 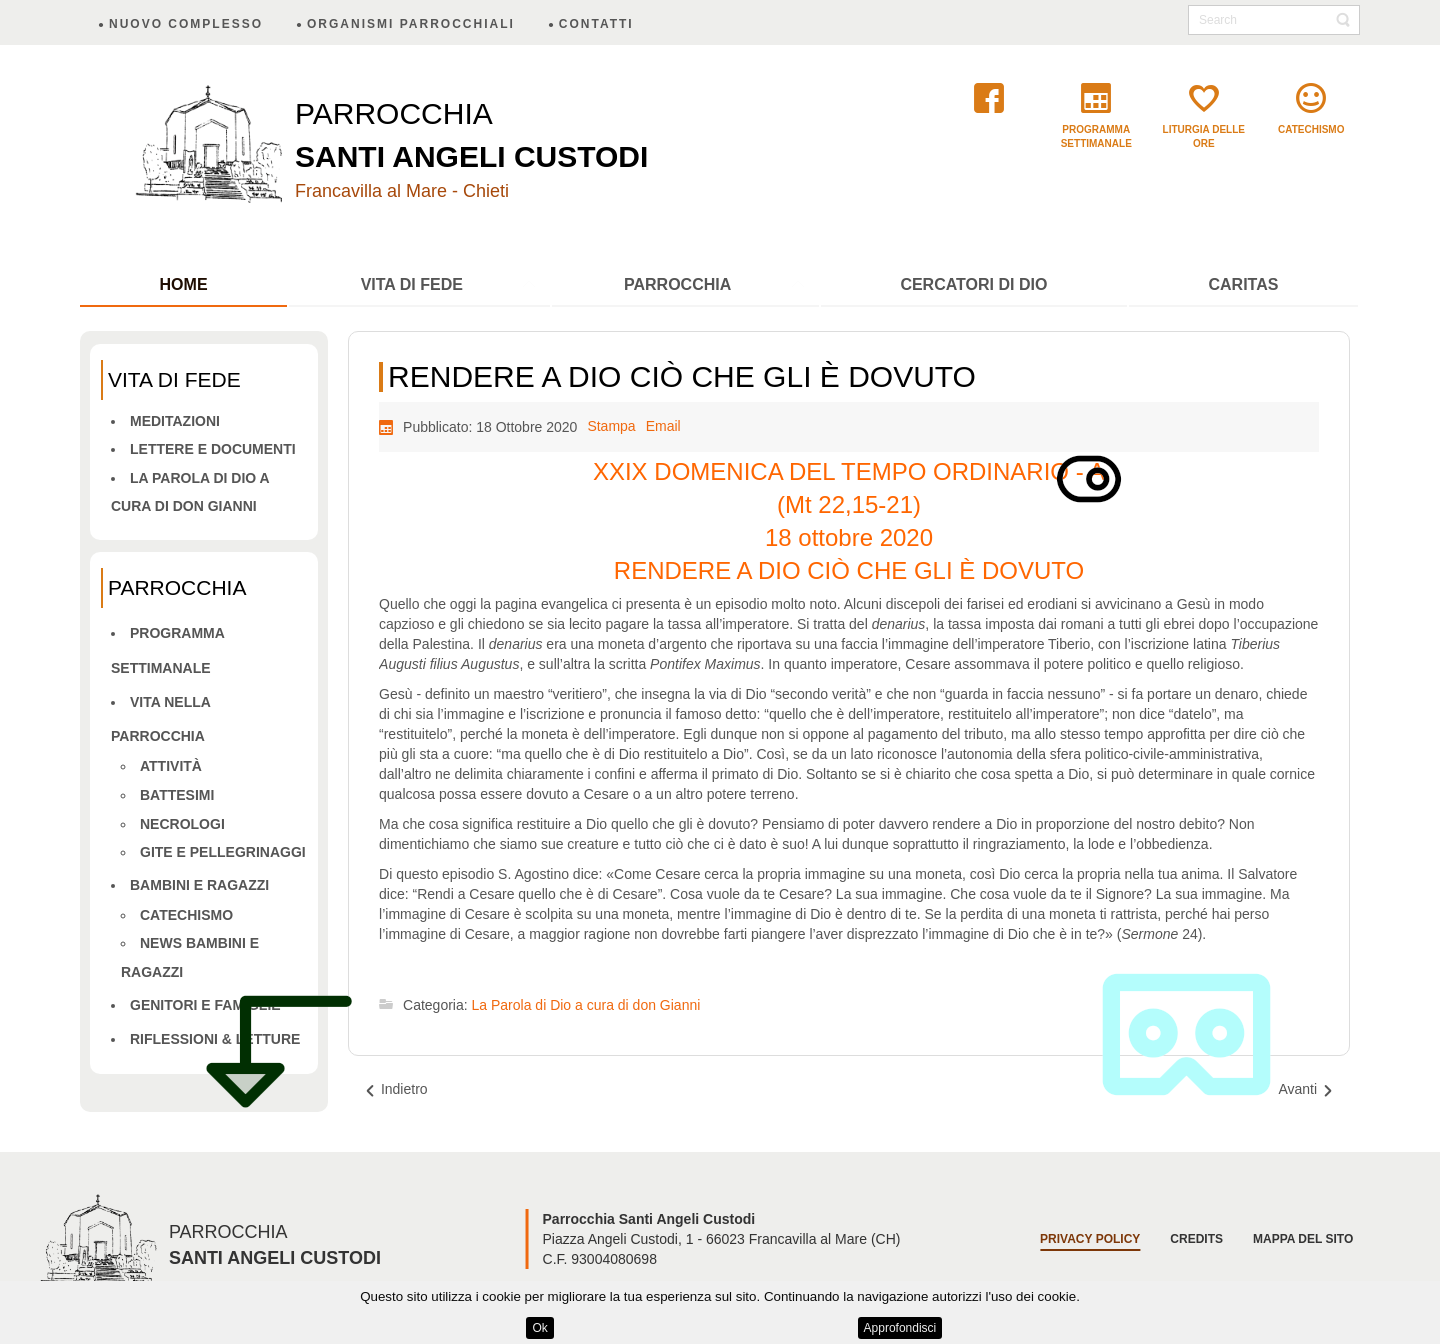 What do you see at coordinates (1186, 1034) in the screenshot?
I see `launch google cardboard VR experience` at bounding box center [1186, 1034].